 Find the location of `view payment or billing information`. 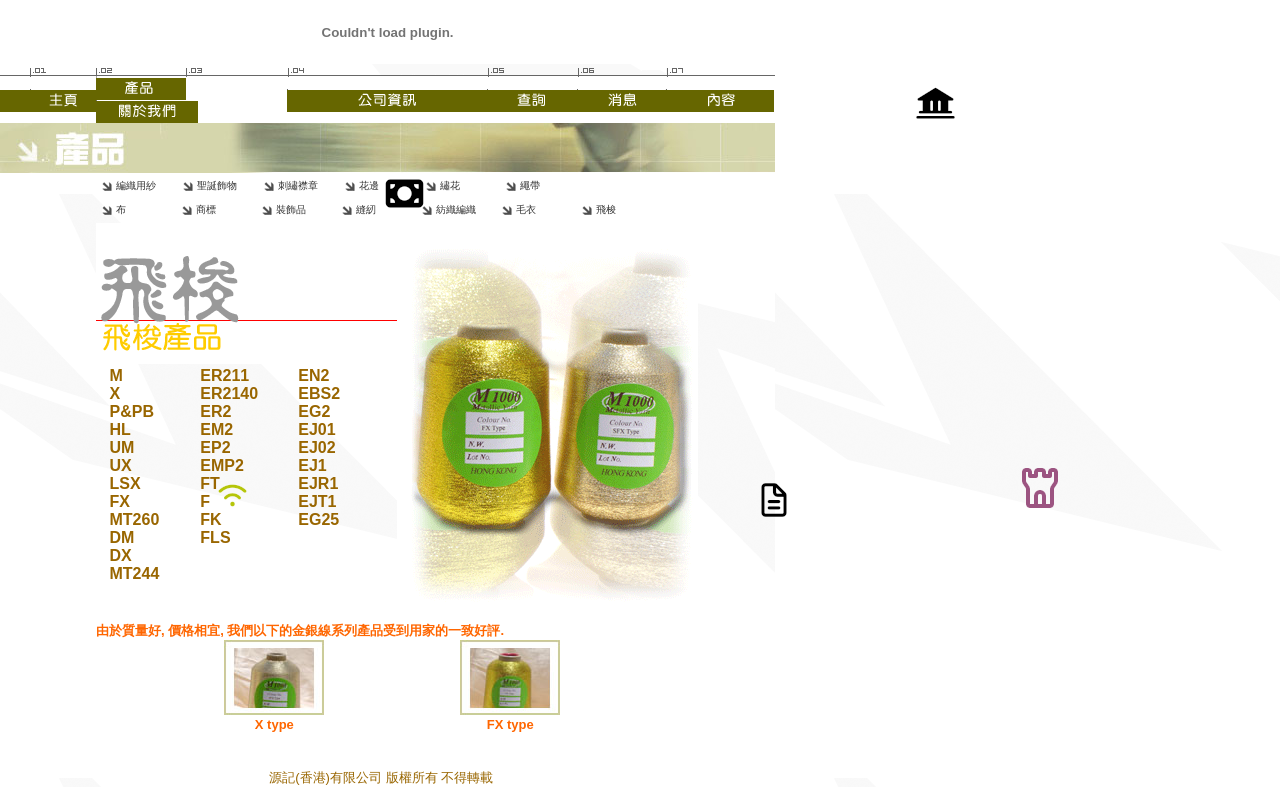

view payment or billing information is located at coordinates (404, 193).